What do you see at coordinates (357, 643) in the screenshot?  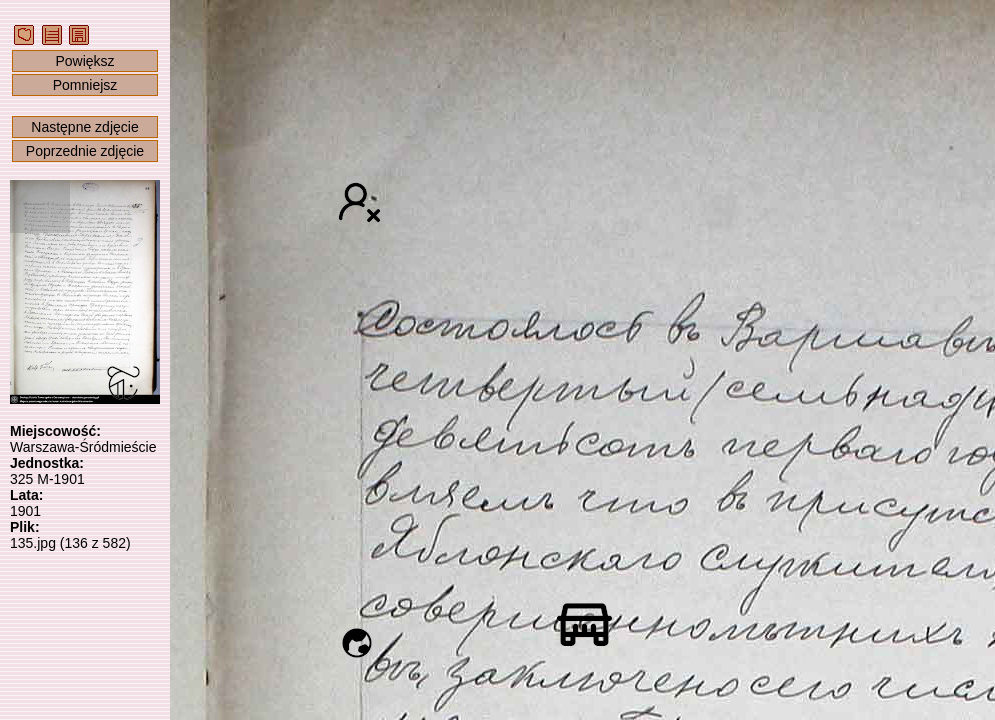 I see `switch to international or global settings` at bounding box center [357, 643].